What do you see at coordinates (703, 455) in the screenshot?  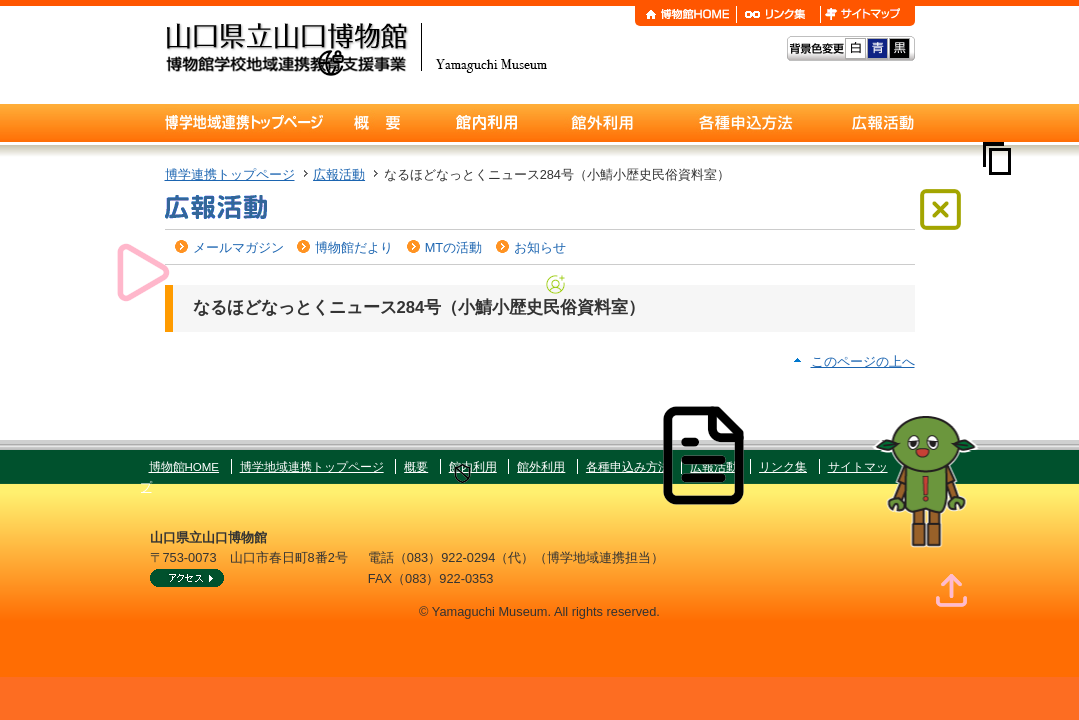 I see `view document contents` at bounding box center [703, 455].